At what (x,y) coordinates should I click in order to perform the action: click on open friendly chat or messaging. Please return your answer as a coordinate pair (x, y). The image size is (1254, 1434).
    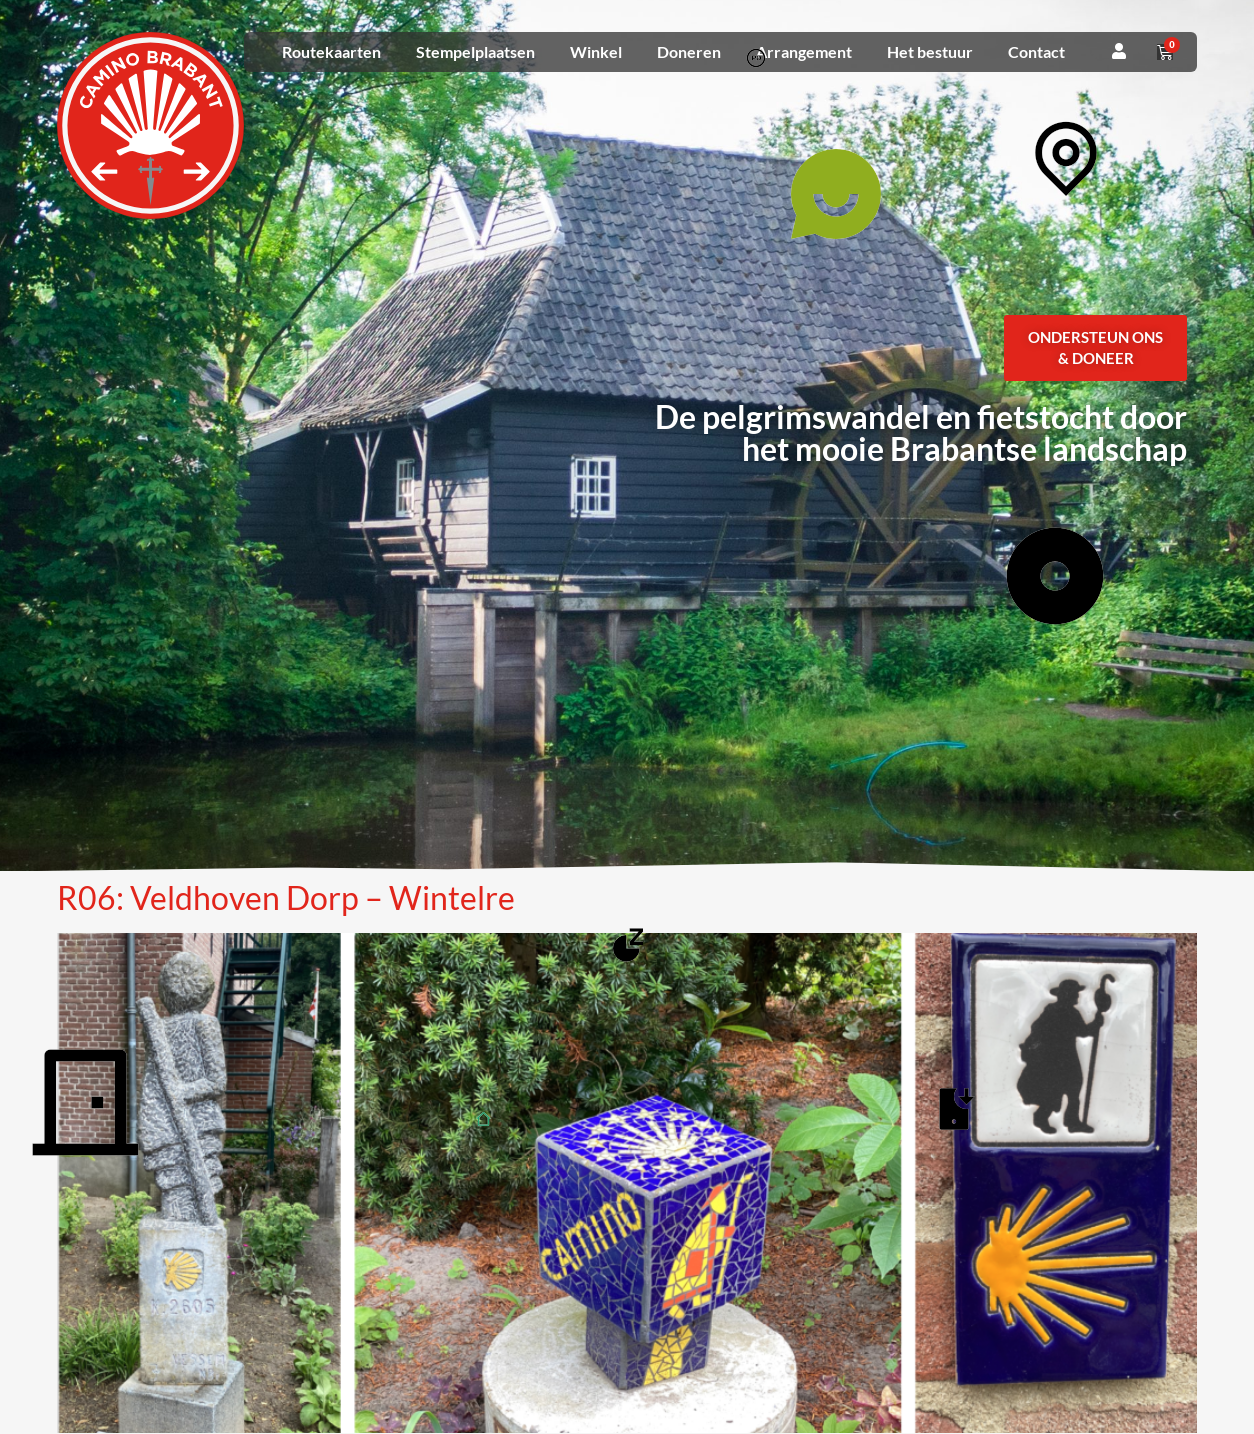
    Looking at the image, I should click on (836, 194).